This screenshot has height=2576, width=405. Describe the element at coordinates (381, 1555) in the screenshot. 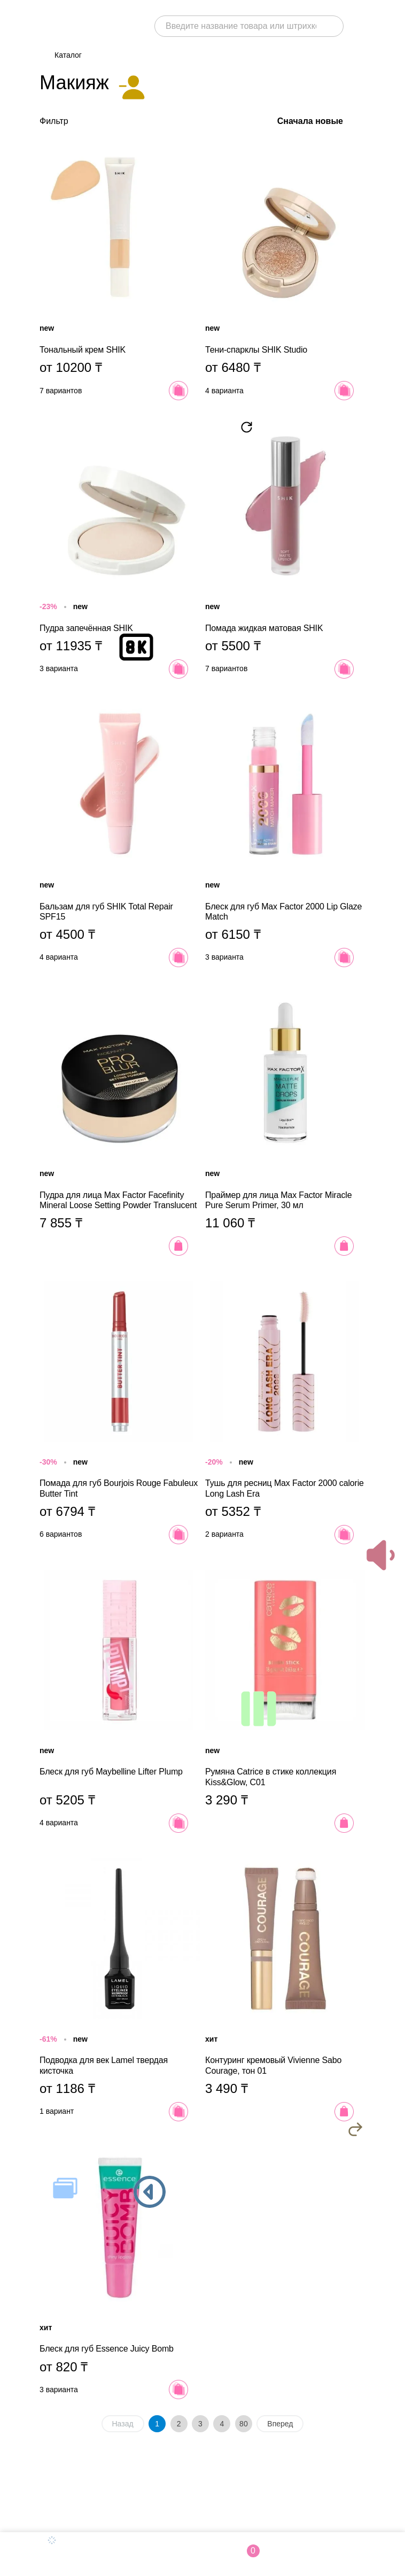

I see `adjust audio to low volume` at that location.